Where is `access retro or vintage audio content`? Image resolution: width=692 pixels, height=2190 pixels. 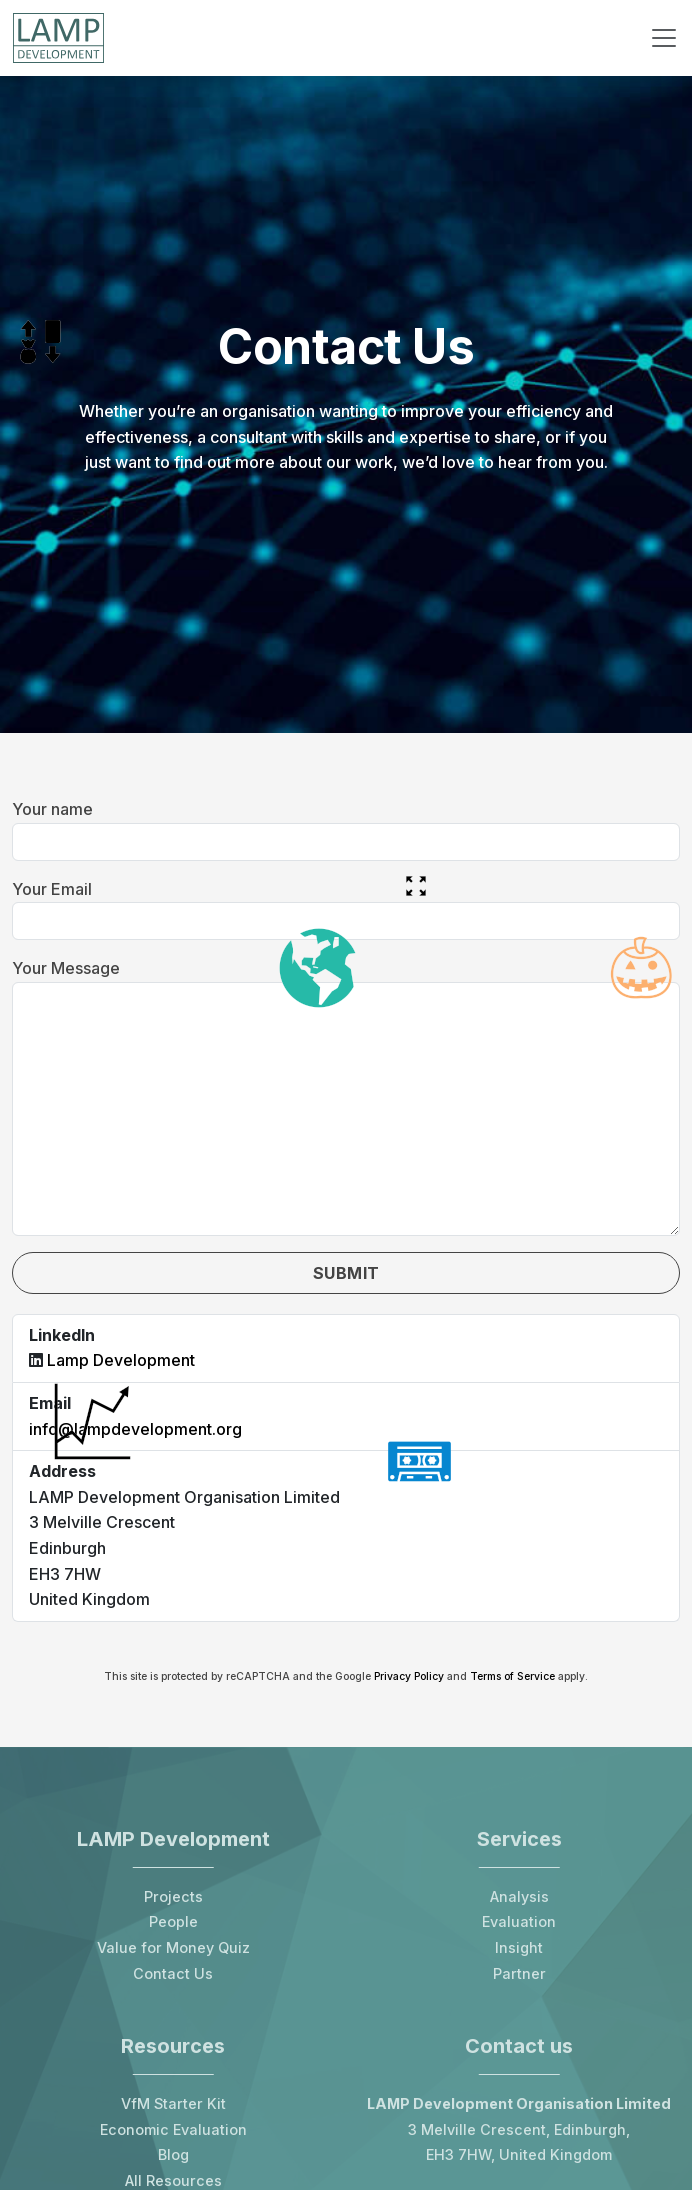 access retro or vintage audio content is located at coordinates (419, 1462).